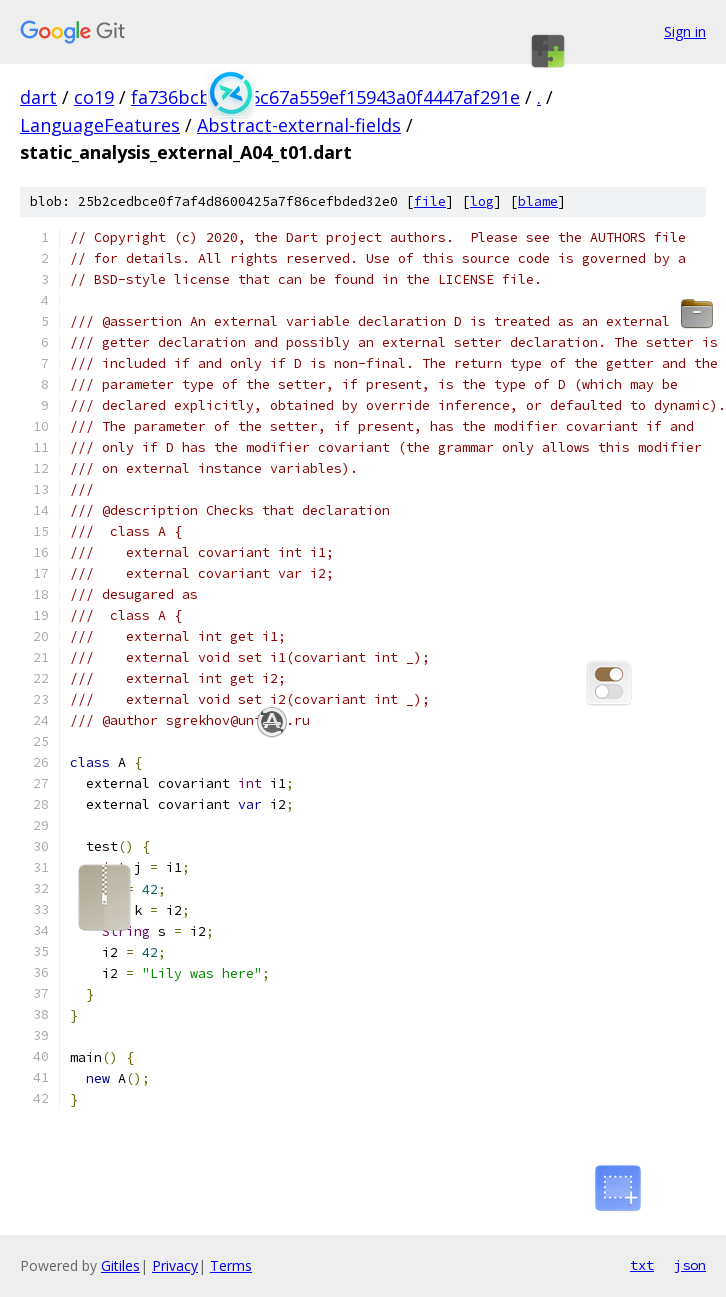 This screenshot has width=726, height=1297. What do you see at coordinates (609, 683) in the screenshot?
I see `open unity tweak tool settings` at bounding box center [609, 683].